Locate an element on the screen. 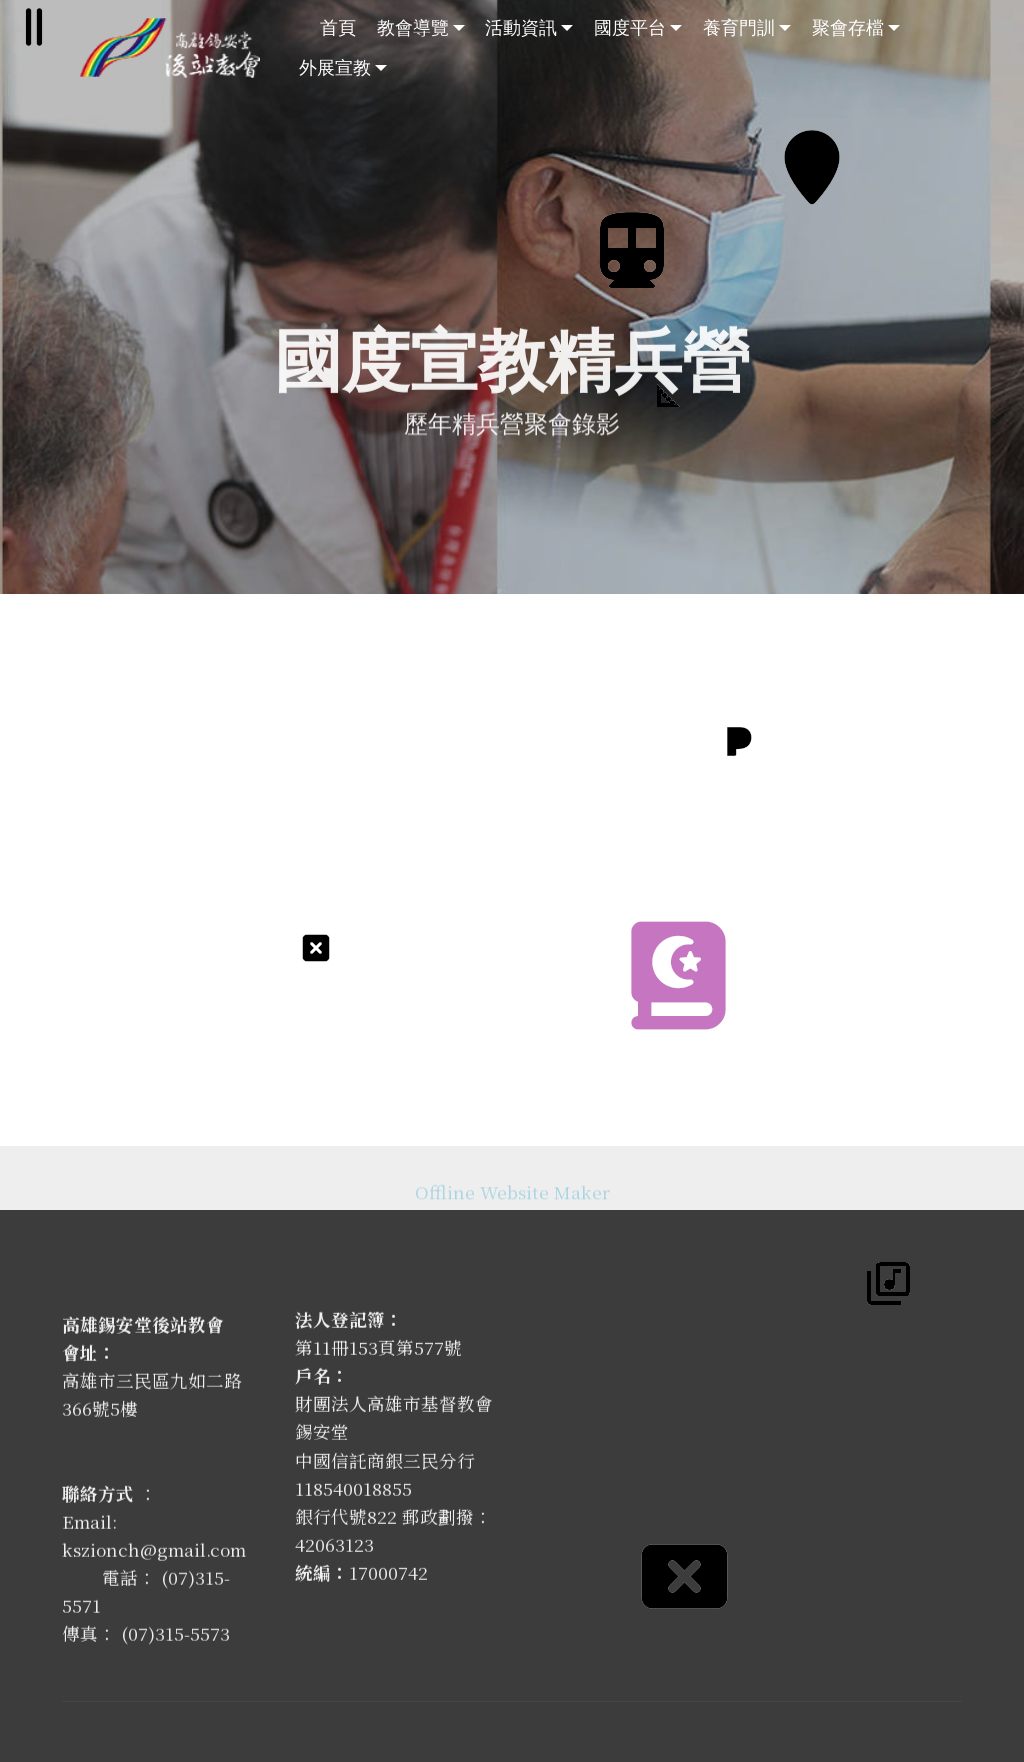  drag to resize or reorder an element is located at coordinates (34, 27).